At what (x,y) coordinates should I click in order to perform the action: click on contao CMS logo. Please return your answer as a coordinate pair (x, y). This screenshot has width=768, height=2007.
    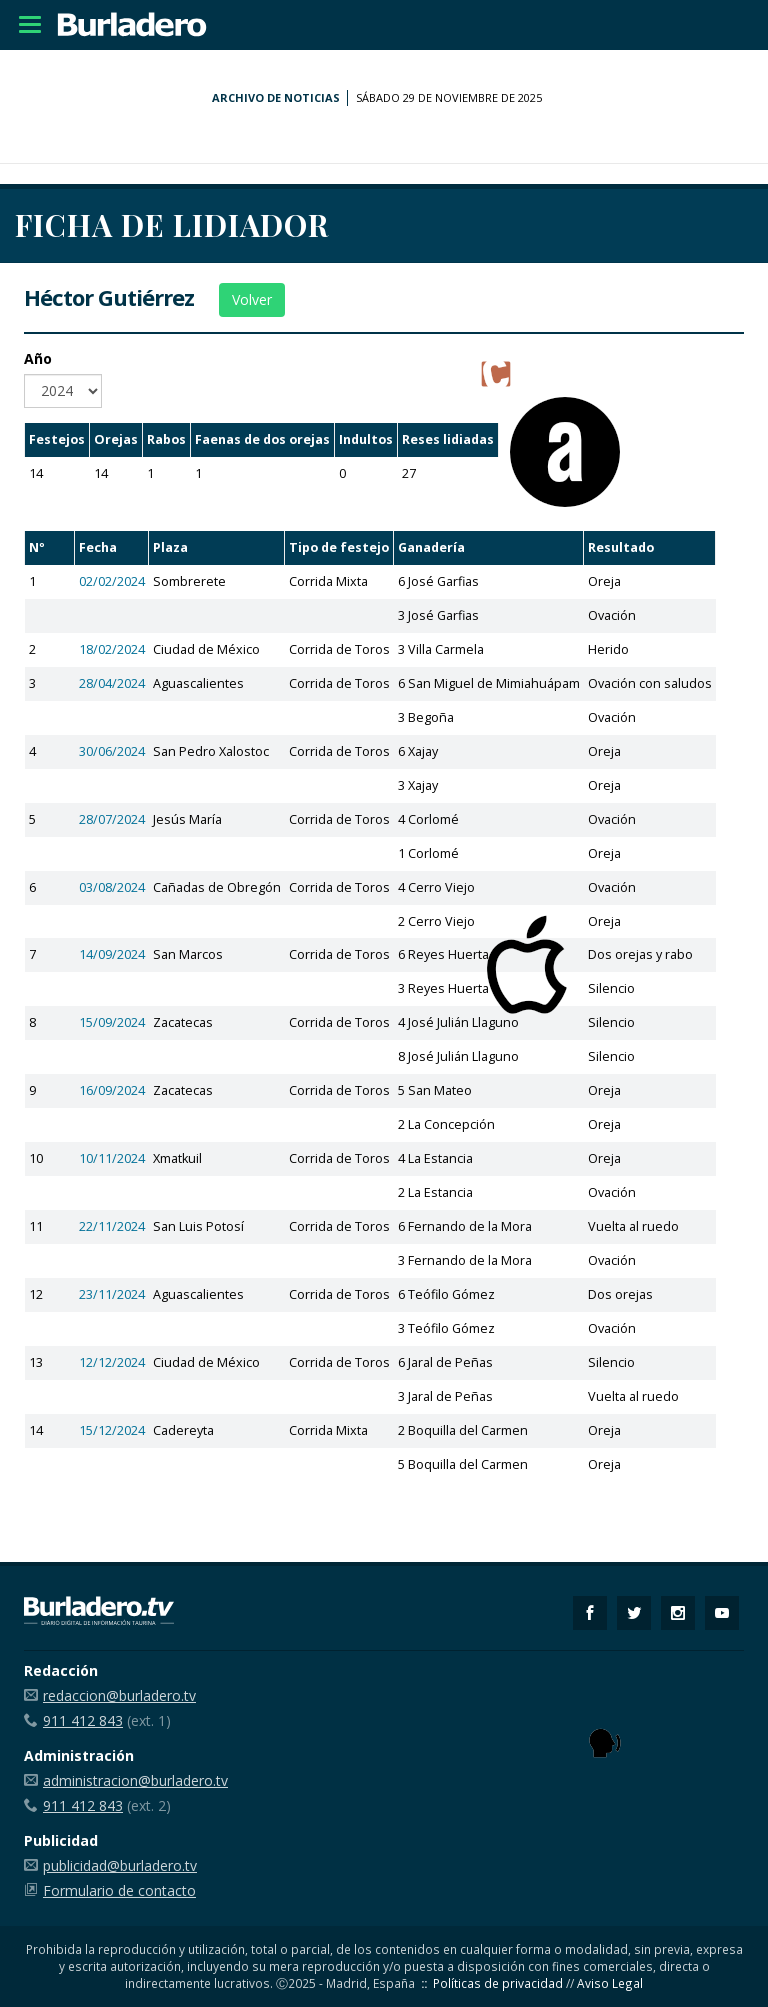
    Looking at the image, I should click on (496, 374).